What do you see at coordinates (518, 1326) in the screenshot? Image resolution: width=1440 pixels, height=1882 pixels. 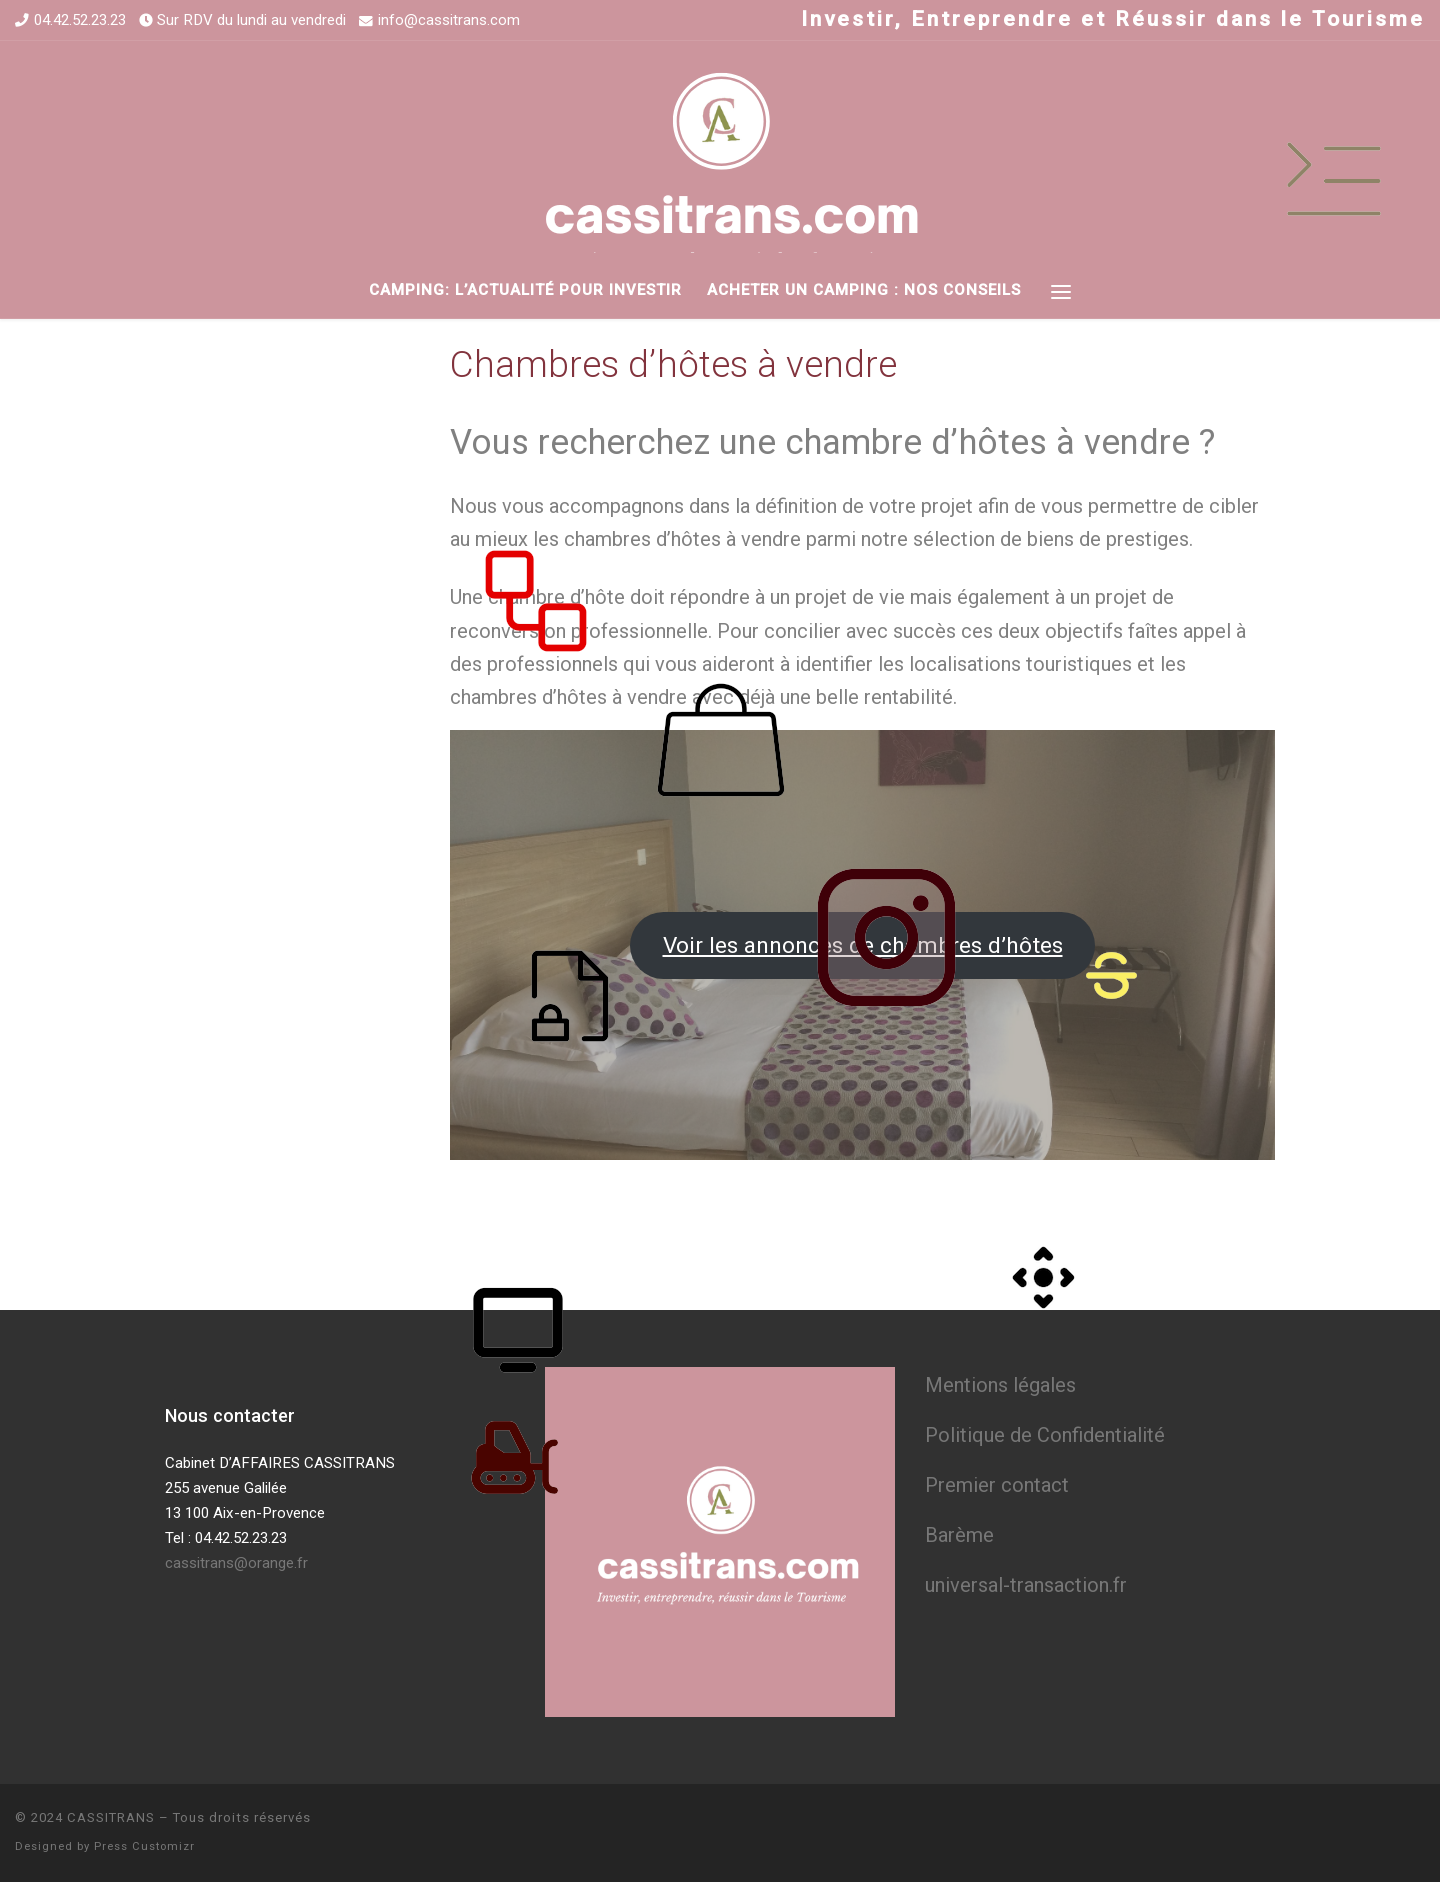 I see `view display settings` at bounding box center [518, 1326].